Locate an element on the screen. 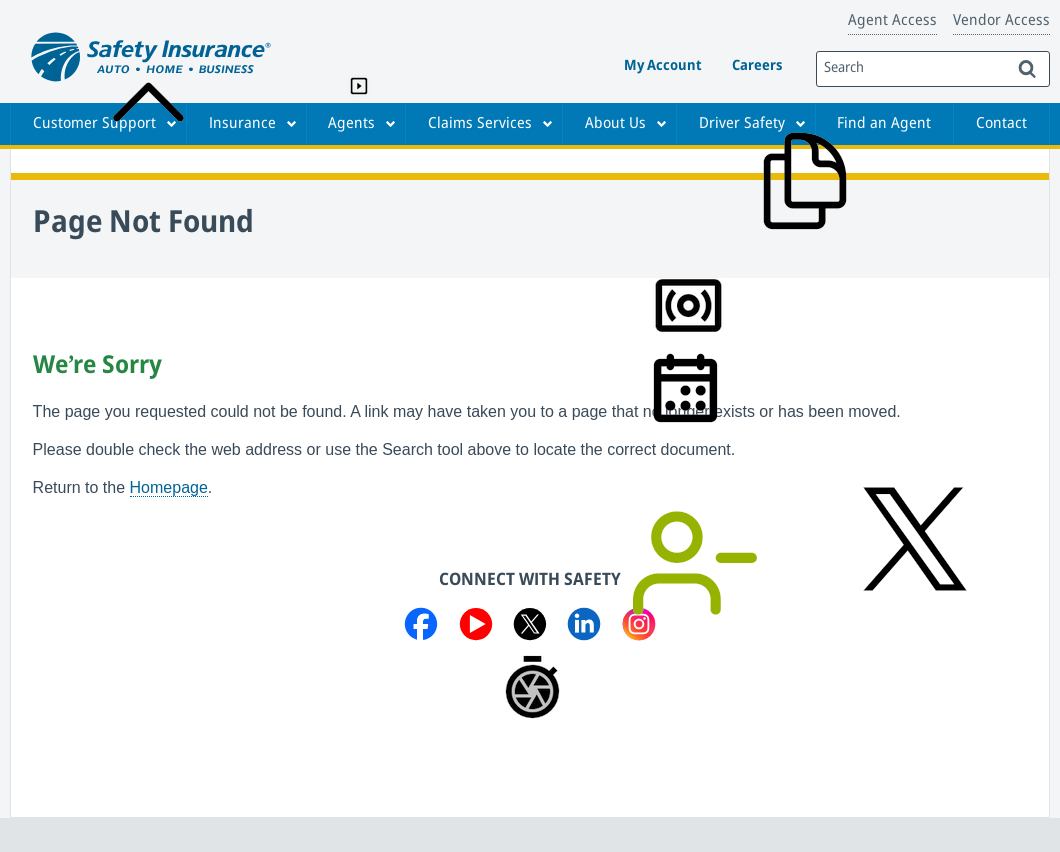 The width and height of the screenshot is (1060, 852). collapse or minimize a panel is located at coordinates (148, 121).